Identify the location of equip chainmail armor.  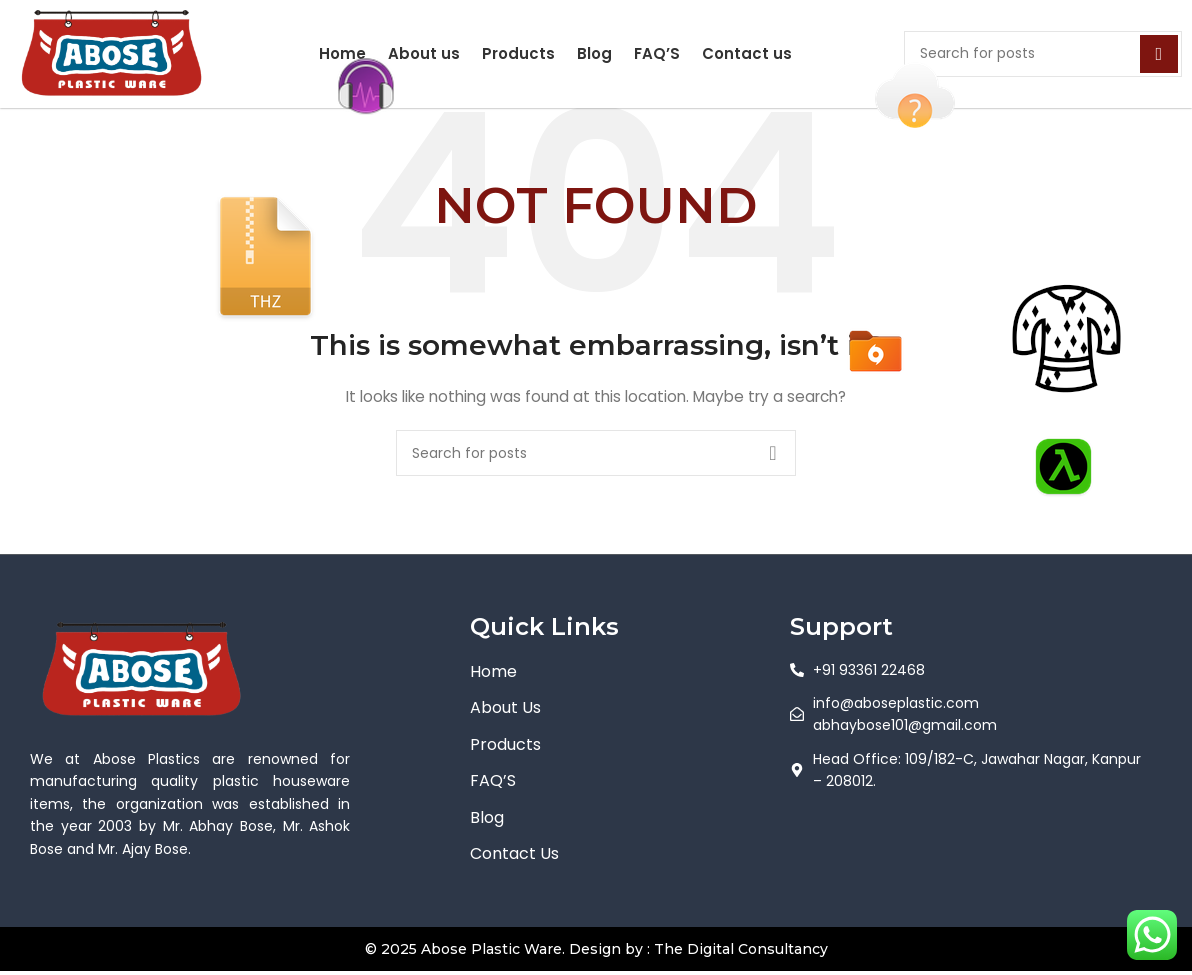
(1066, 338).